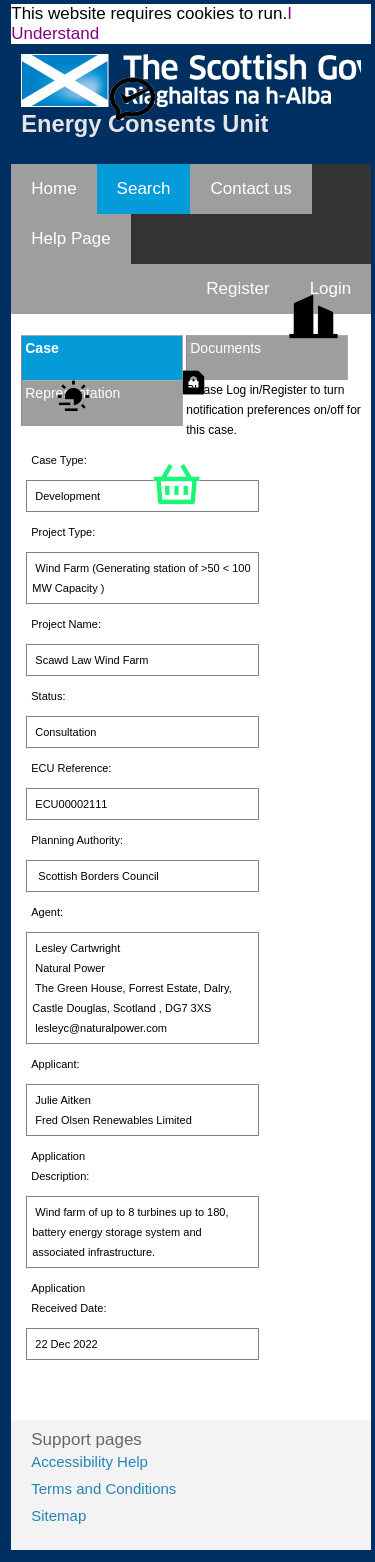 The width and height of the screenshot is (375, 1562). What do you see at coordinates (193, 382) in the screenshot?
I see `access a password-protected file` at bounding box center [193, 382].